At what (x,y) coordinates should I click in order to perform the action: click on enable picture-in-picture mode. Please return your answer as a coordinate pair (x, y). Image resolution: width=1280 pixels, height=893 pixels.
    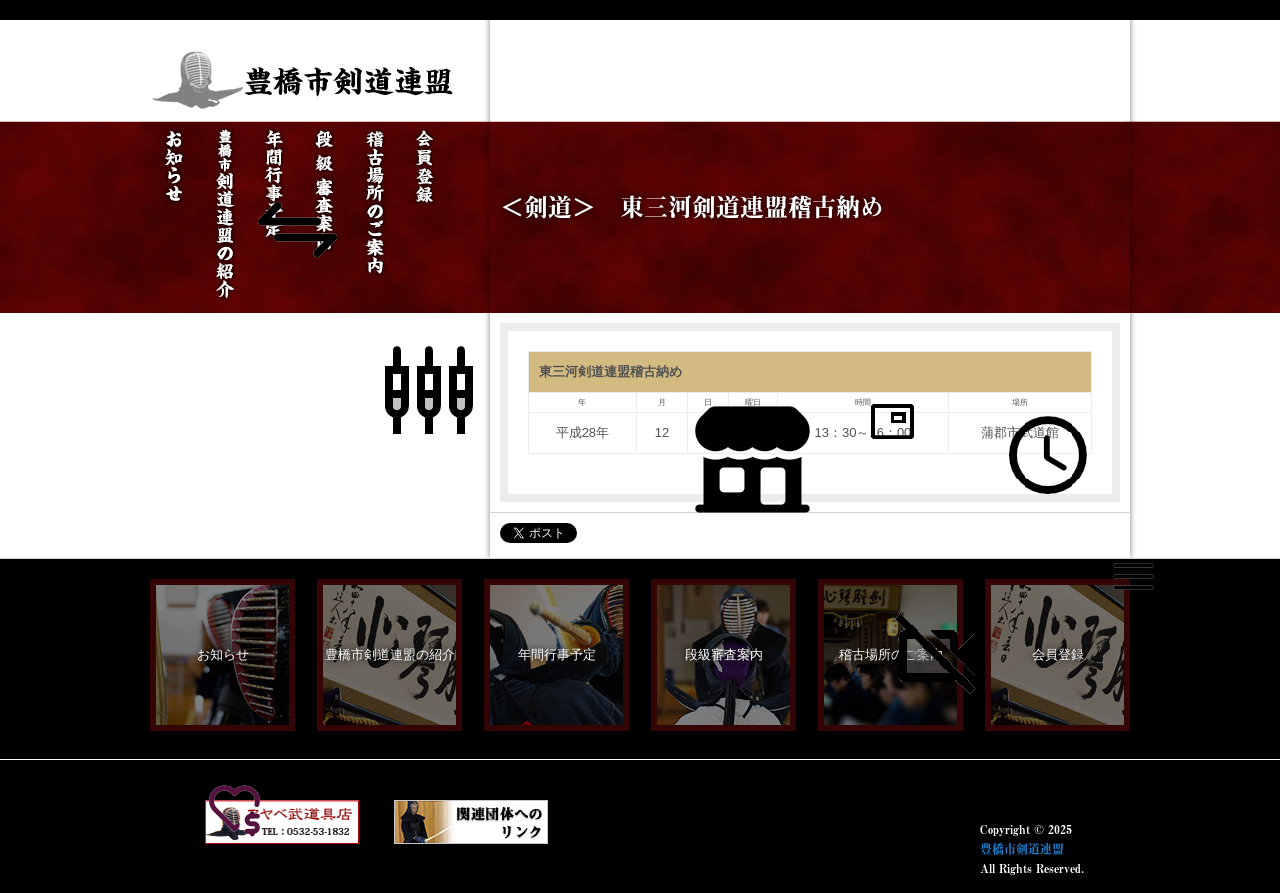
    Looking at the image, I should click on (892, 421).